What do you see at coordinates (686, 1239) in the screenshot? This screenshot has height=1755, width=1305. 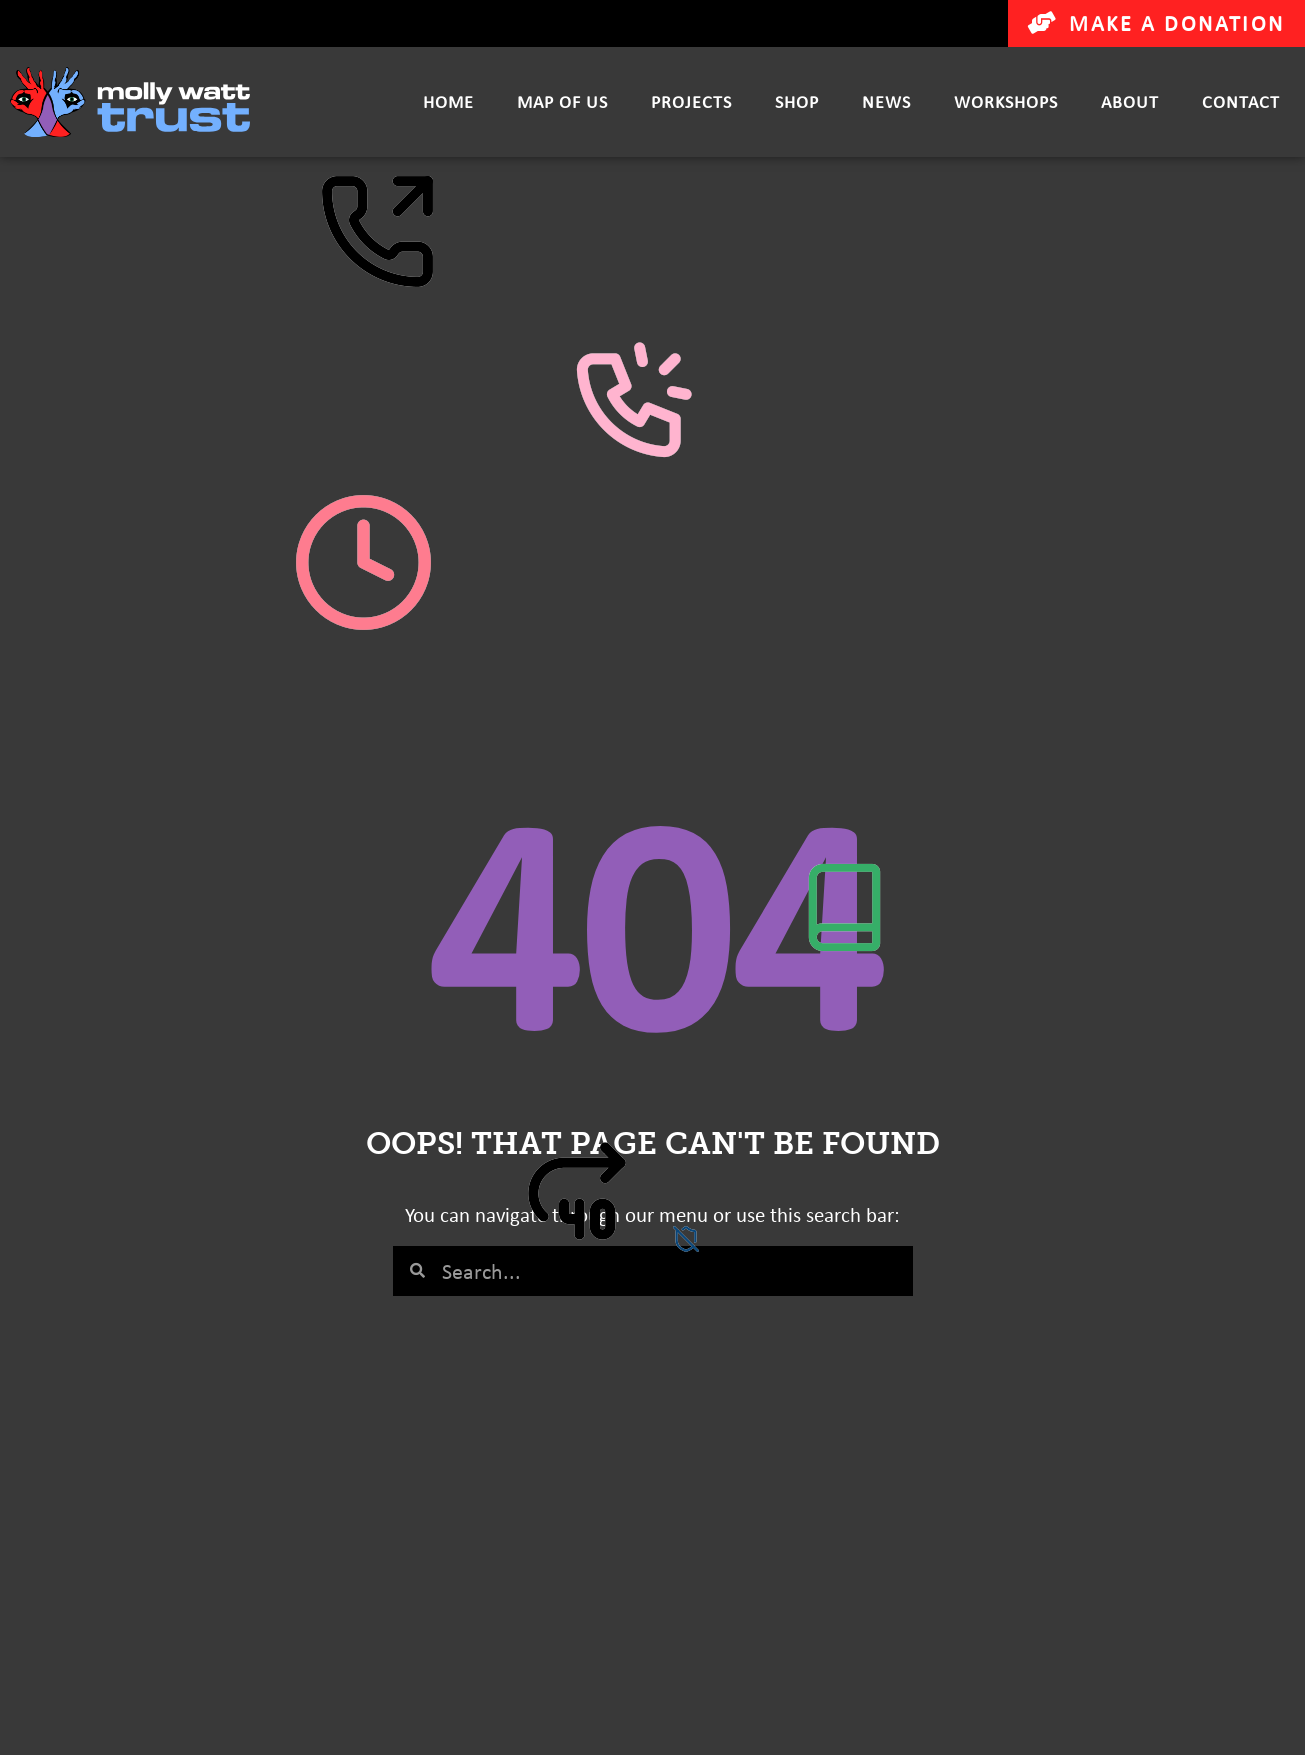 I see `security or protection is disabled` at bounding box center [686, 1239].